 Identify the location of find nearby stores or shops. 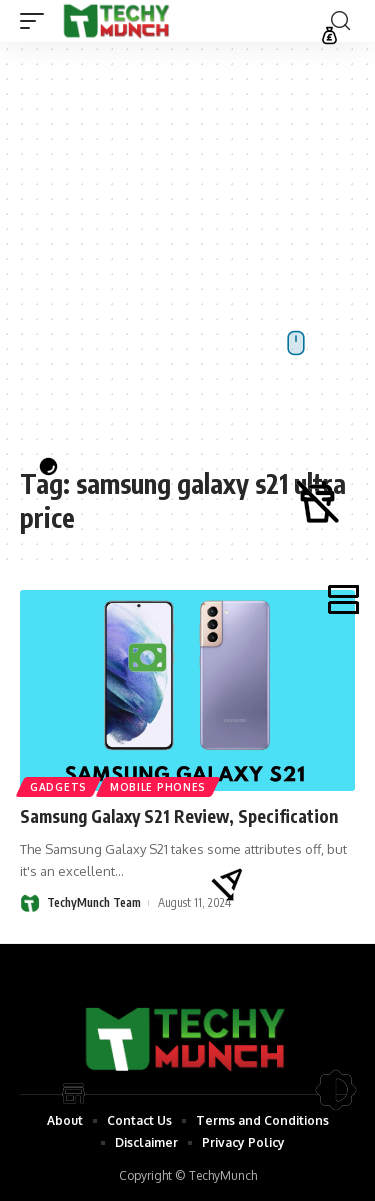
(73, 1093).